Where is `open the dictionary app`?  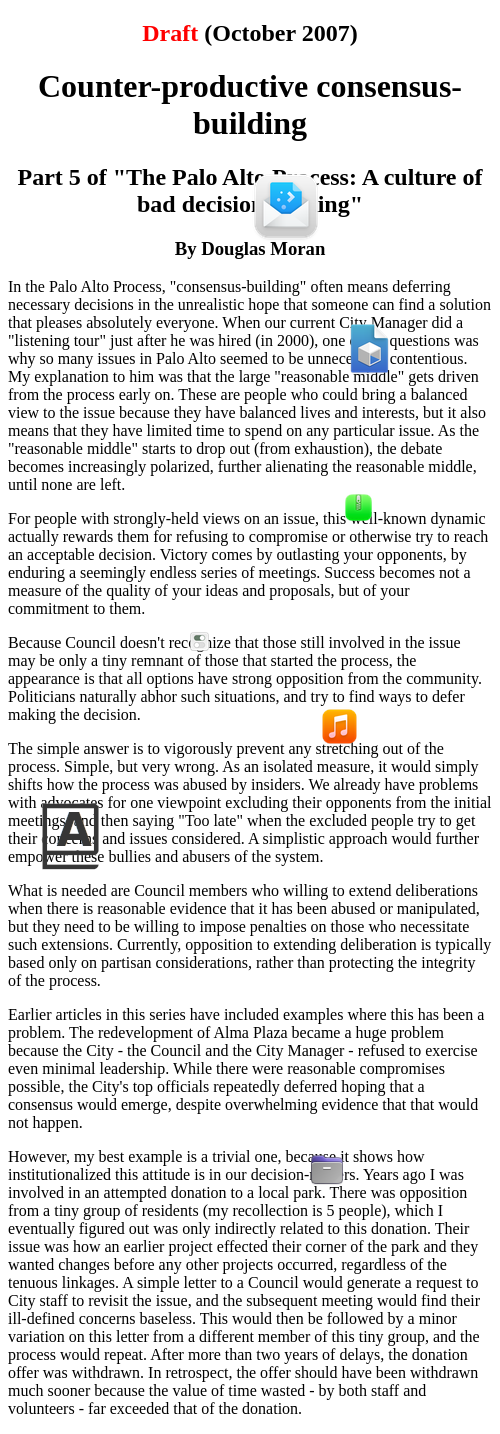 open the dictionary app is located at coordinates (70, 836).